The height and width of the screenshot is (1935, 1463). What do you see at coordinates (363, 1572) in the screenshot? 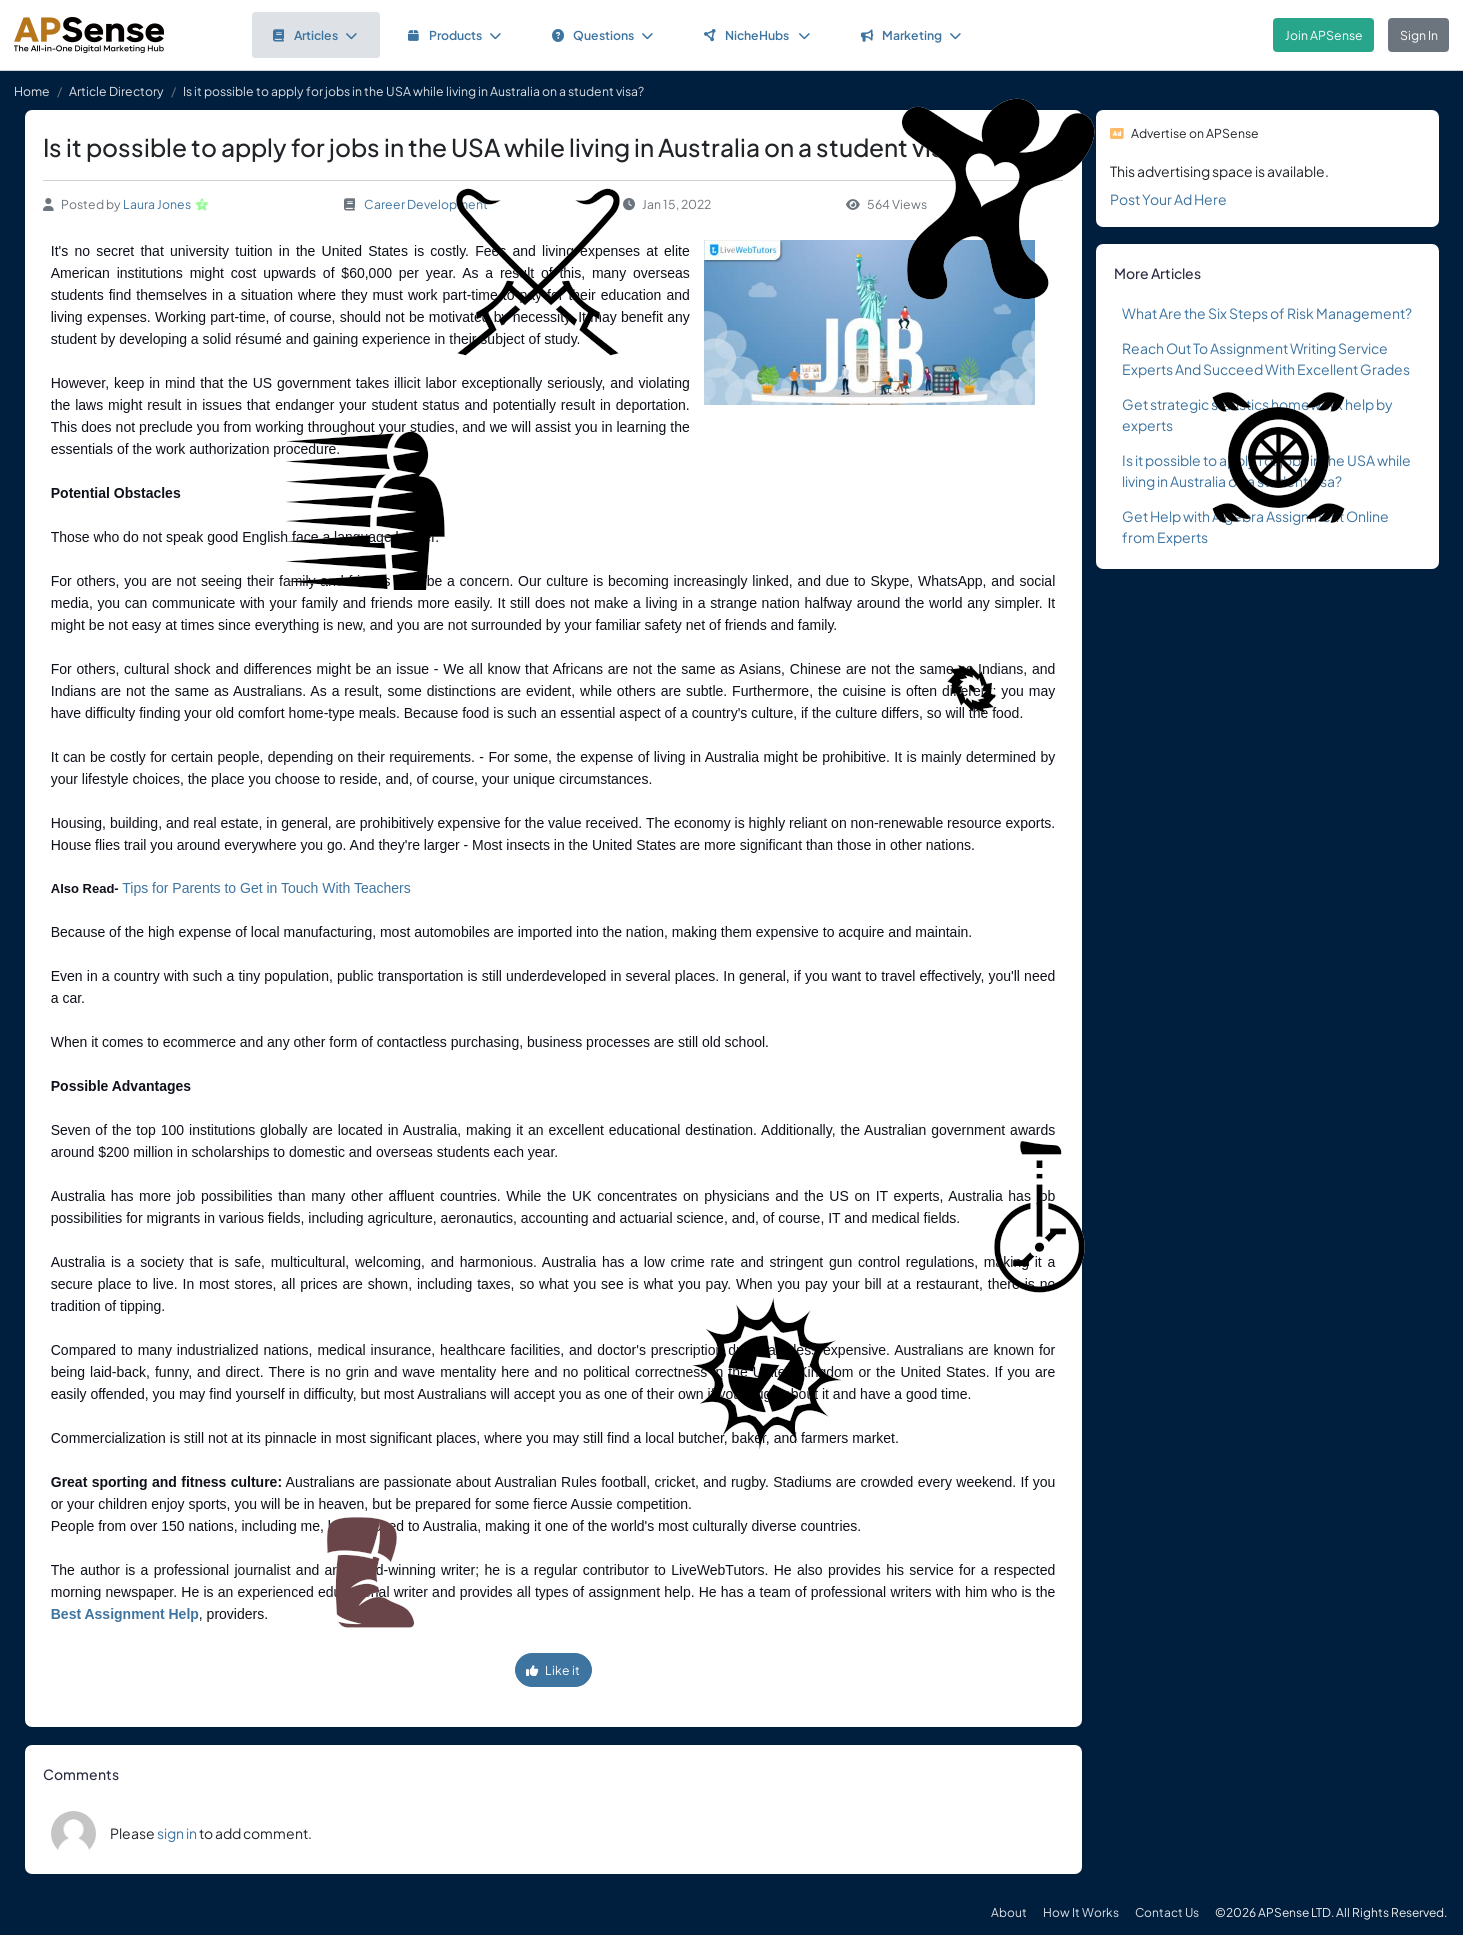
I see `equip footwear to your character` at bounding box center [363, 1572].